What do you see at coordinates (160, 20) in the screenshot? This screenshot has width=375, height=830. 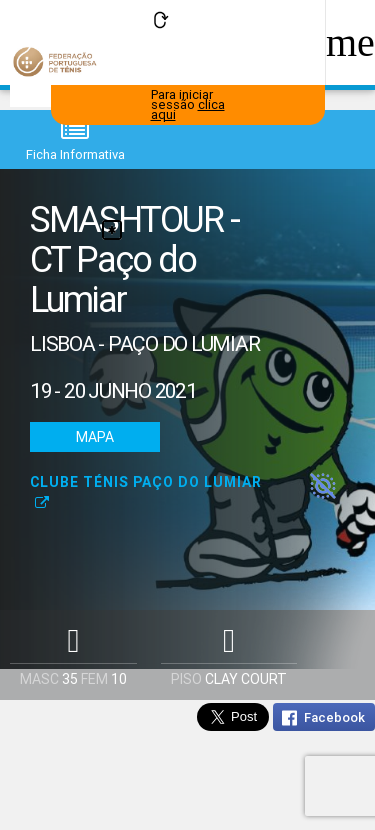 I see `refresh or reload content` at bounding box center [160, 20].